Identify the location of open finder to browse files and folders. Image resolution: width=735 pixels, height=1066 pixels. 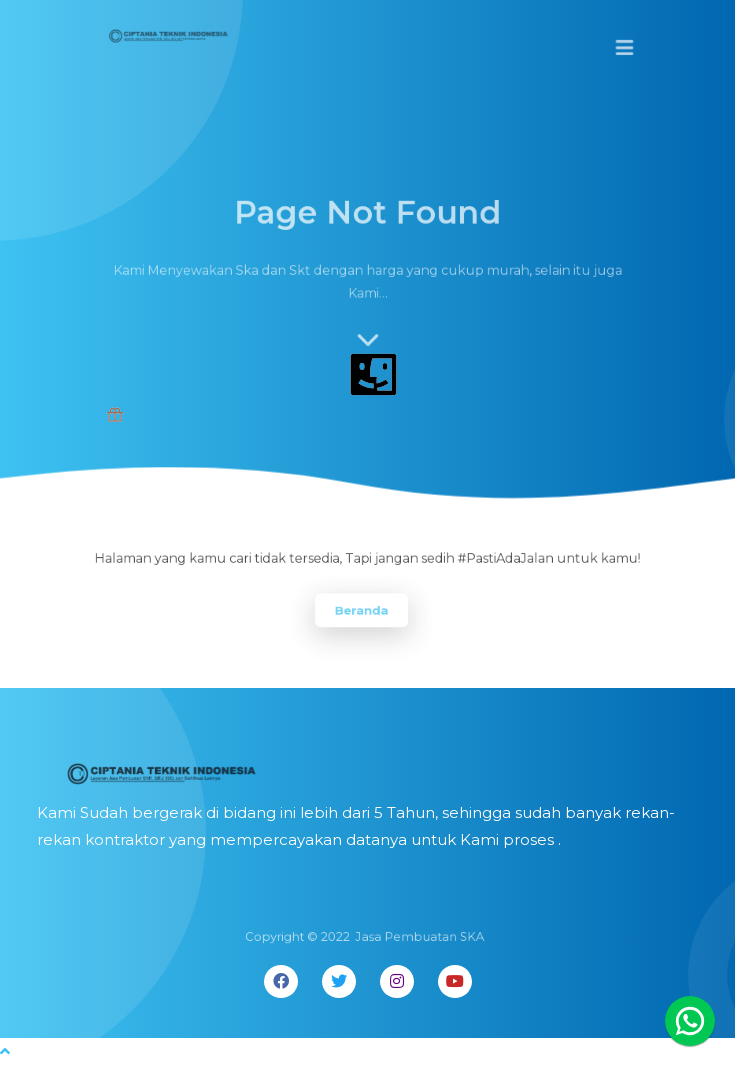
(373, 374).